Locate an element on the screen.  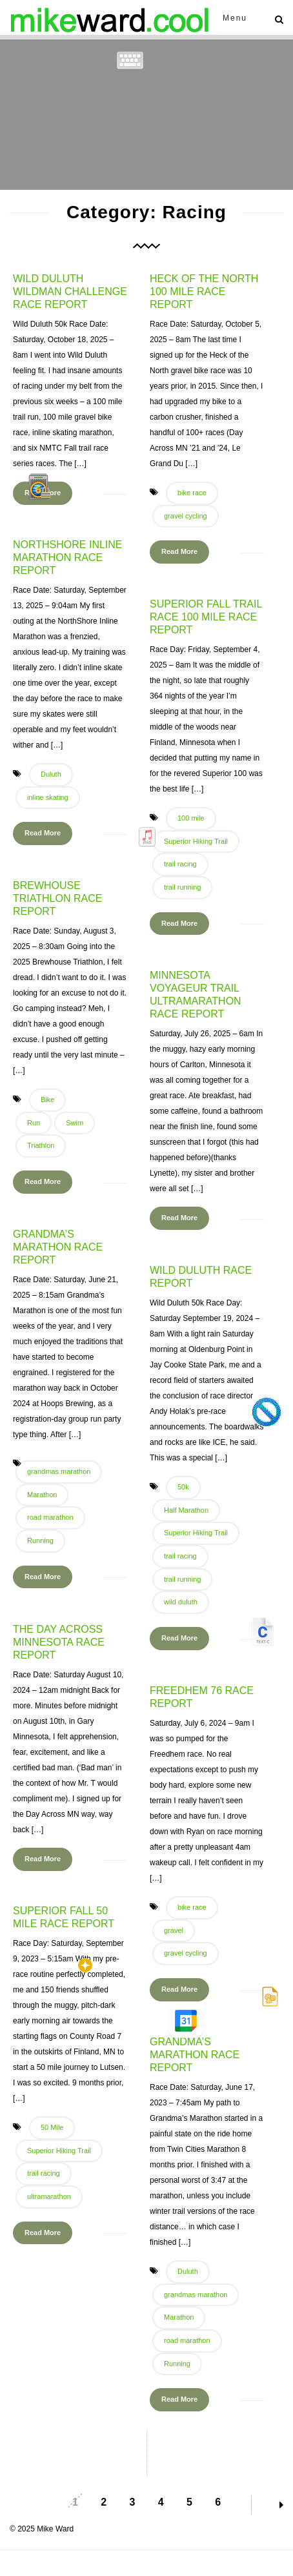
indicates access denied or permission blocked is located at coordinates (267, 1412).